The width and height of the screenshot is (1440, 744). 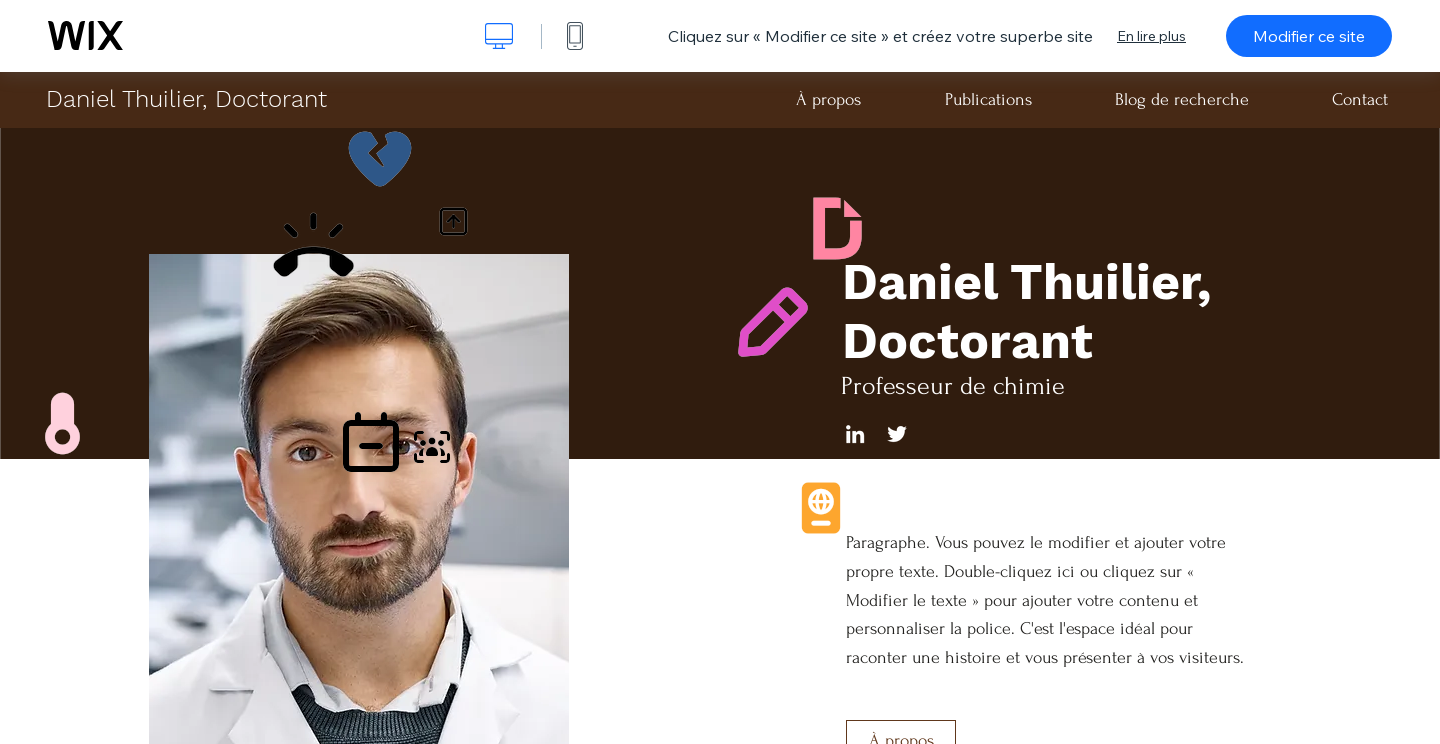 What do you see at coordinates (821, 508) in the screenshot?
I see `access passport or travel documents` at bounding box center [821, 508].